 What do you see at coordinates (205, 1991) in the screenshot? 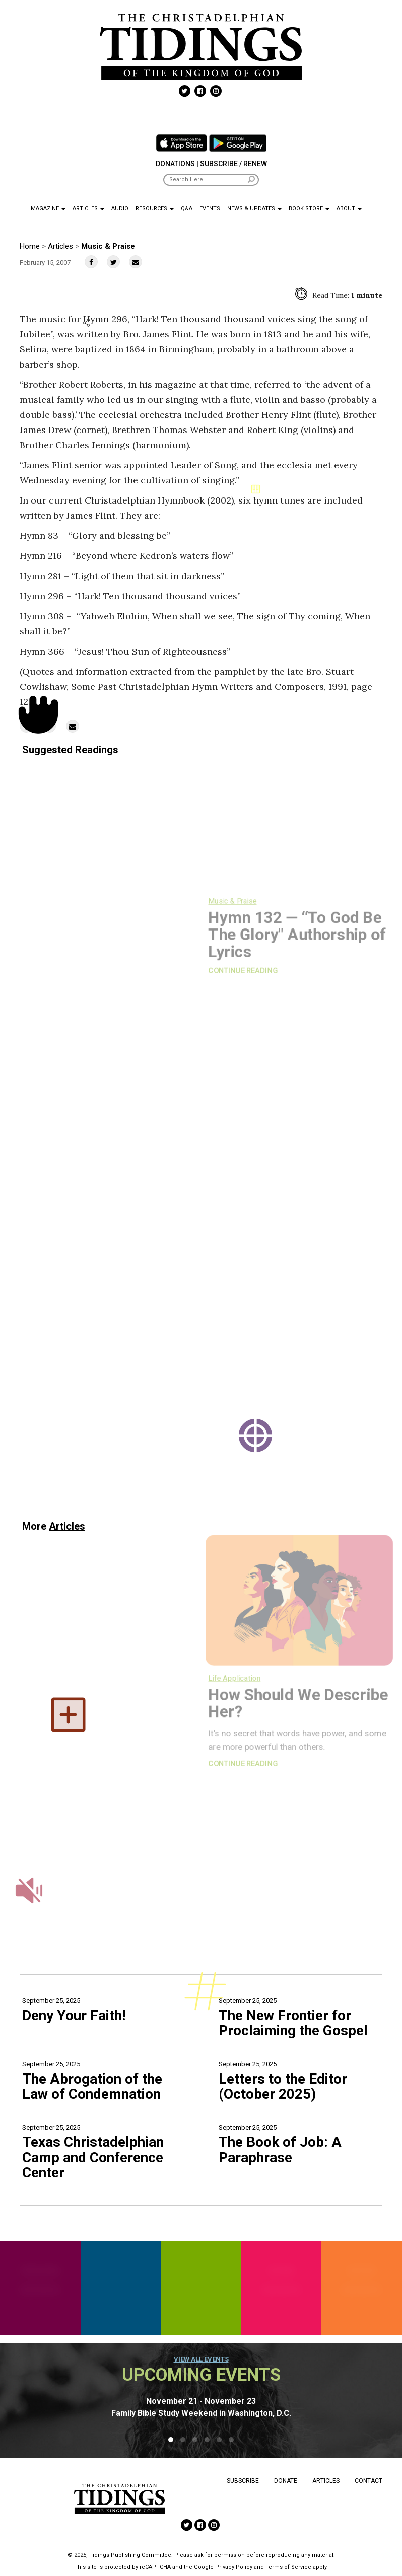
I see `view or browse hashtags` at bounding box center [205, 1991].